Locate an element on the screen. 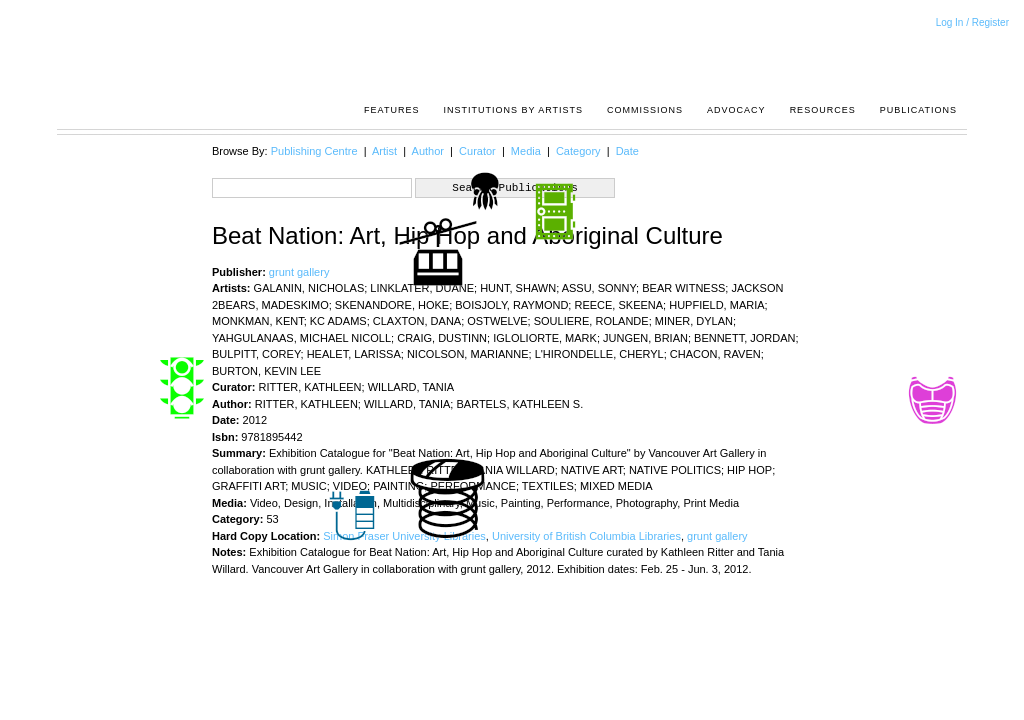 The height and width of the screenshot is (720, 1024). access cable car or ropeway transportation info is located at coordinates (438, 256).